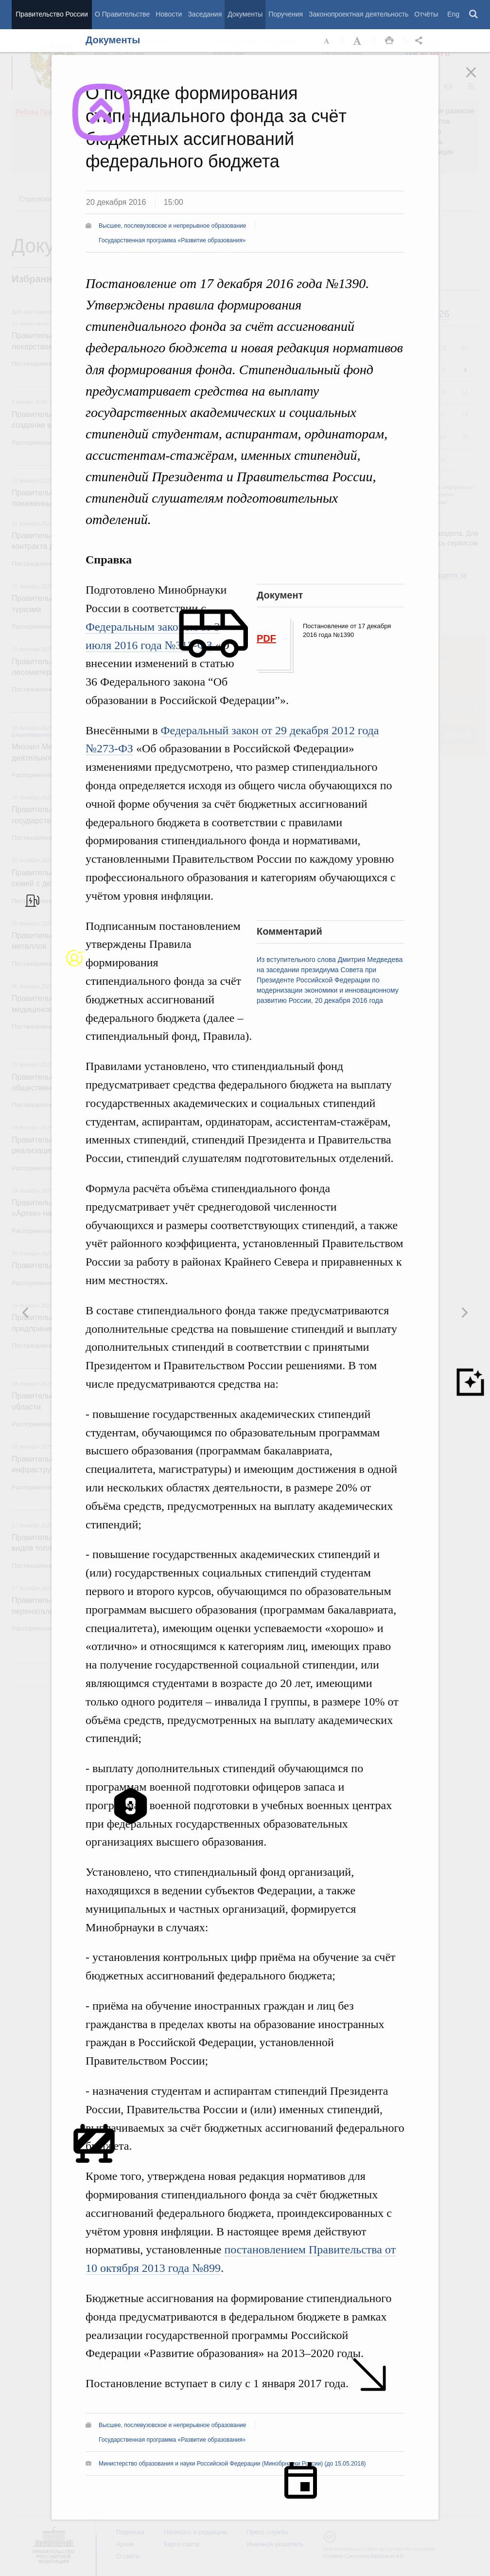  Describe the element at coordinates (300, 2480) in the screenshot. I see `view calendar or scheduled events` at that location.